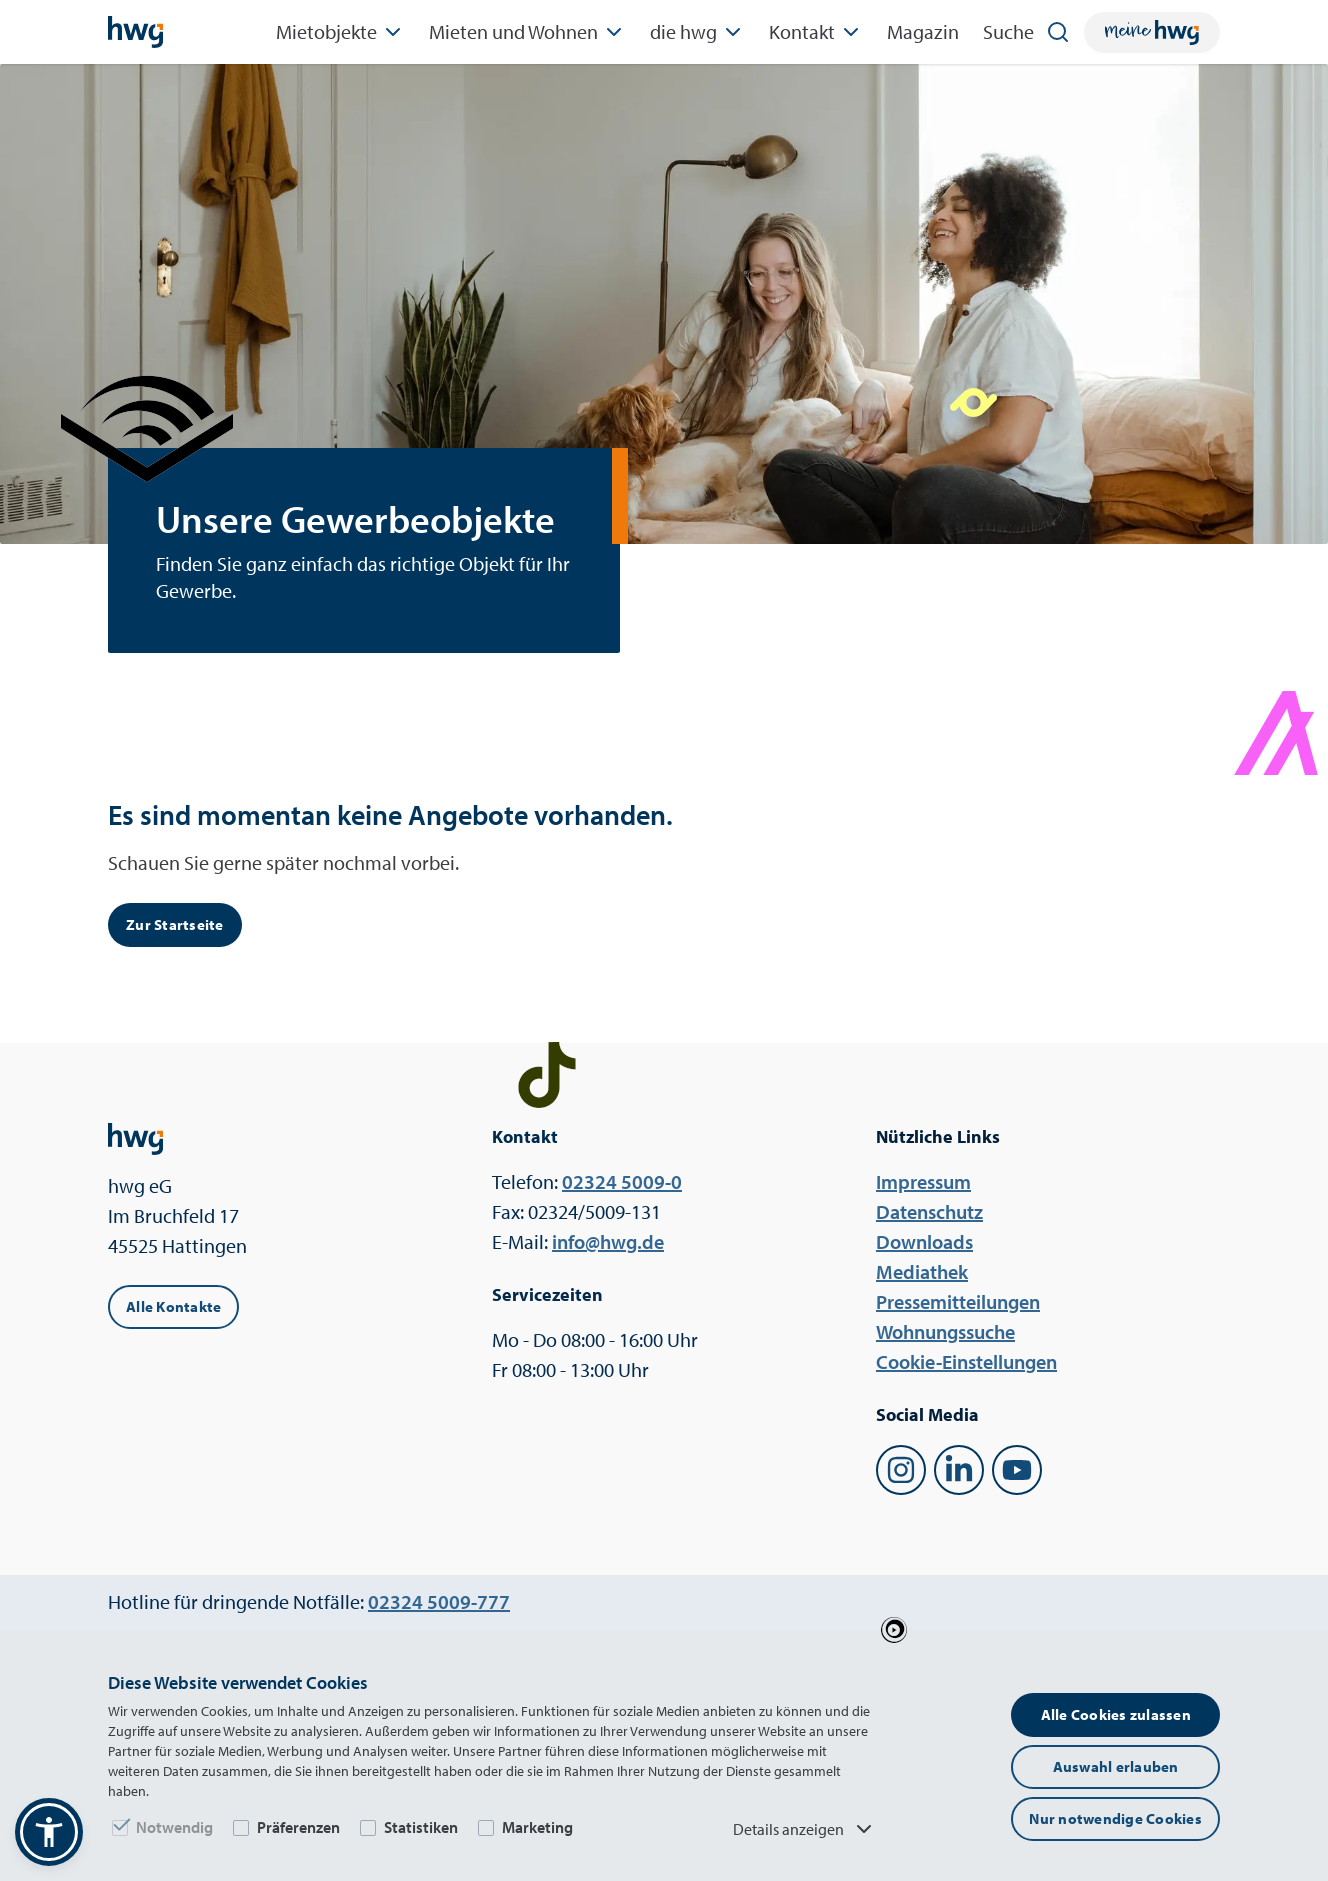 The image size is (1328, 1881). What do you see at coordinates (973, 402) in the screenshot?
I see `open pr.co app or website` at bounding box center [973, 402].